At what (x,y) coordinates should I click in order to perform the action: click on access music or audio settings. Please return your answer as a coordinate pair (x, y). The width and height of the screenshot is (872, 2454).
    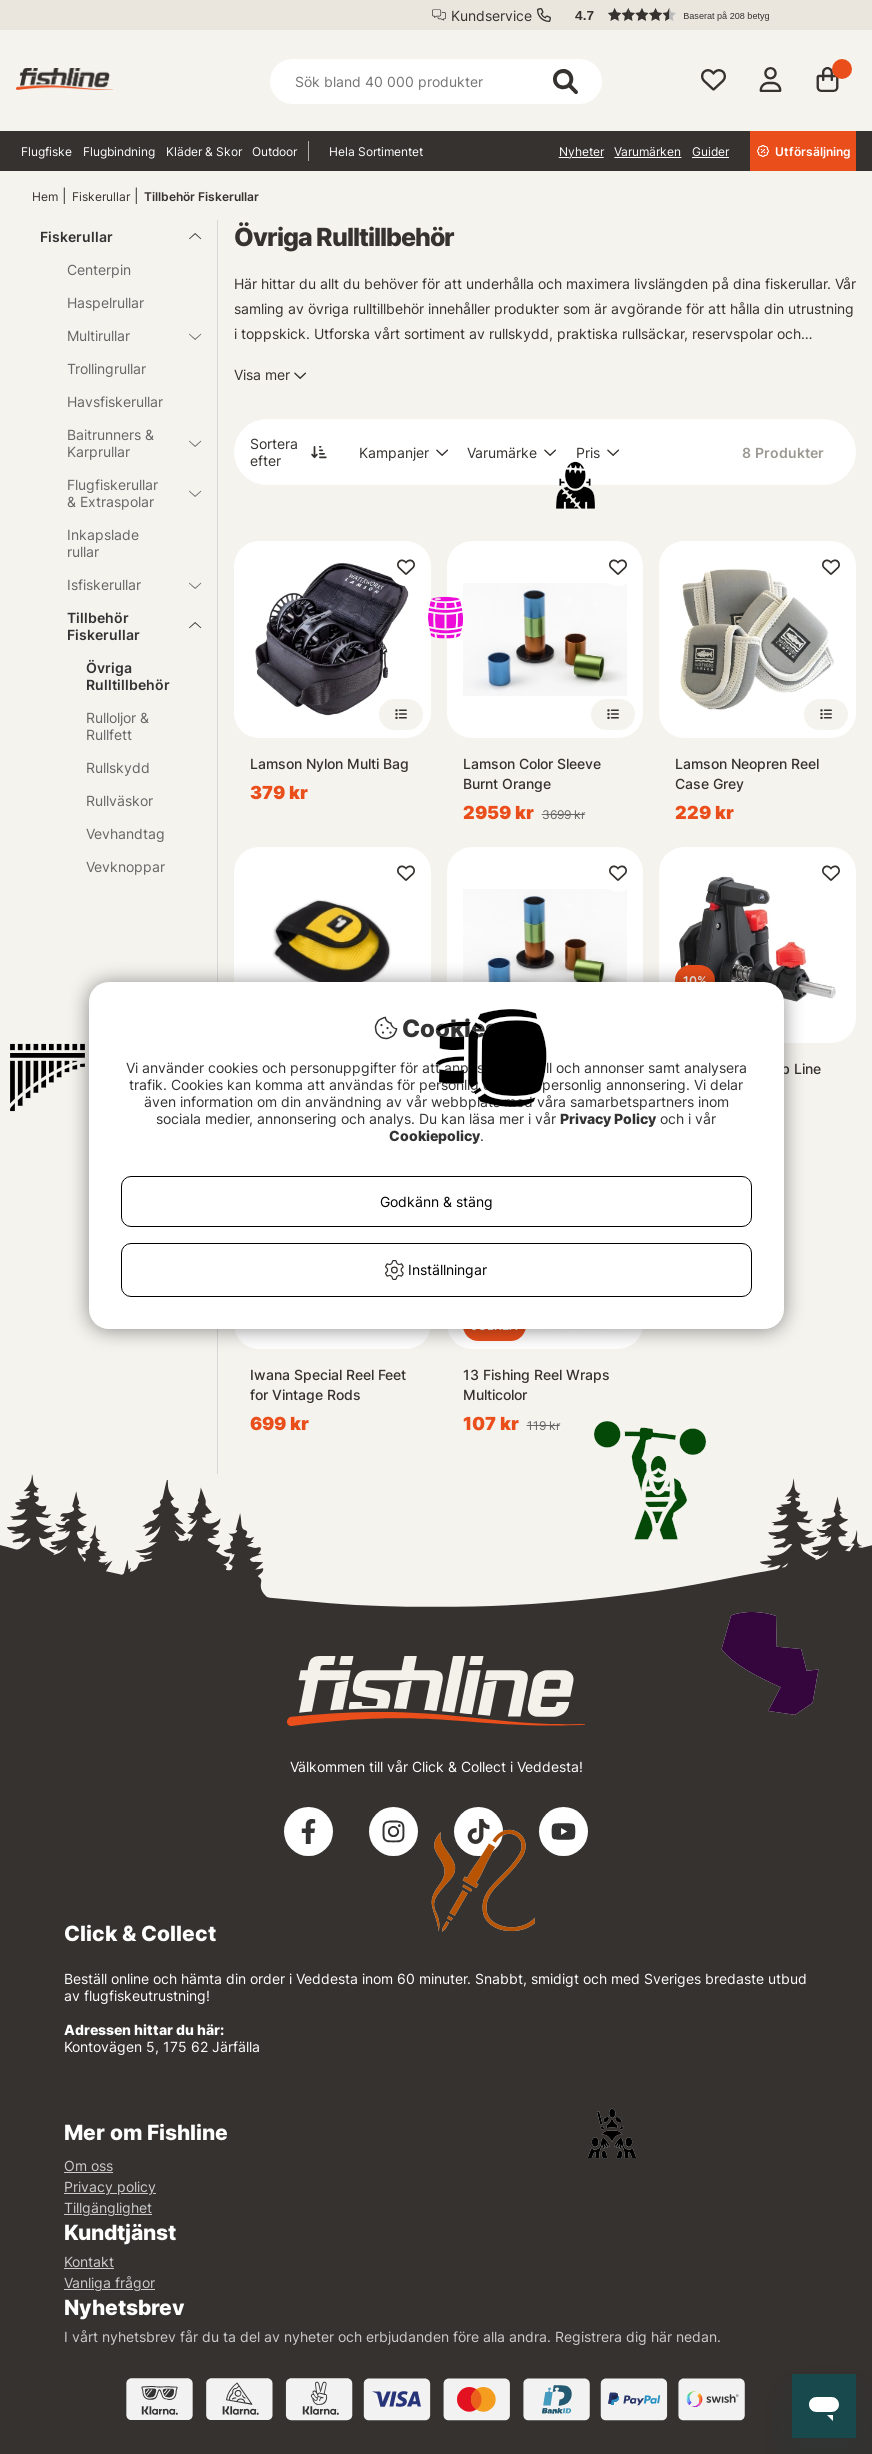
    Looking at the image, I should click on (47, 1077).